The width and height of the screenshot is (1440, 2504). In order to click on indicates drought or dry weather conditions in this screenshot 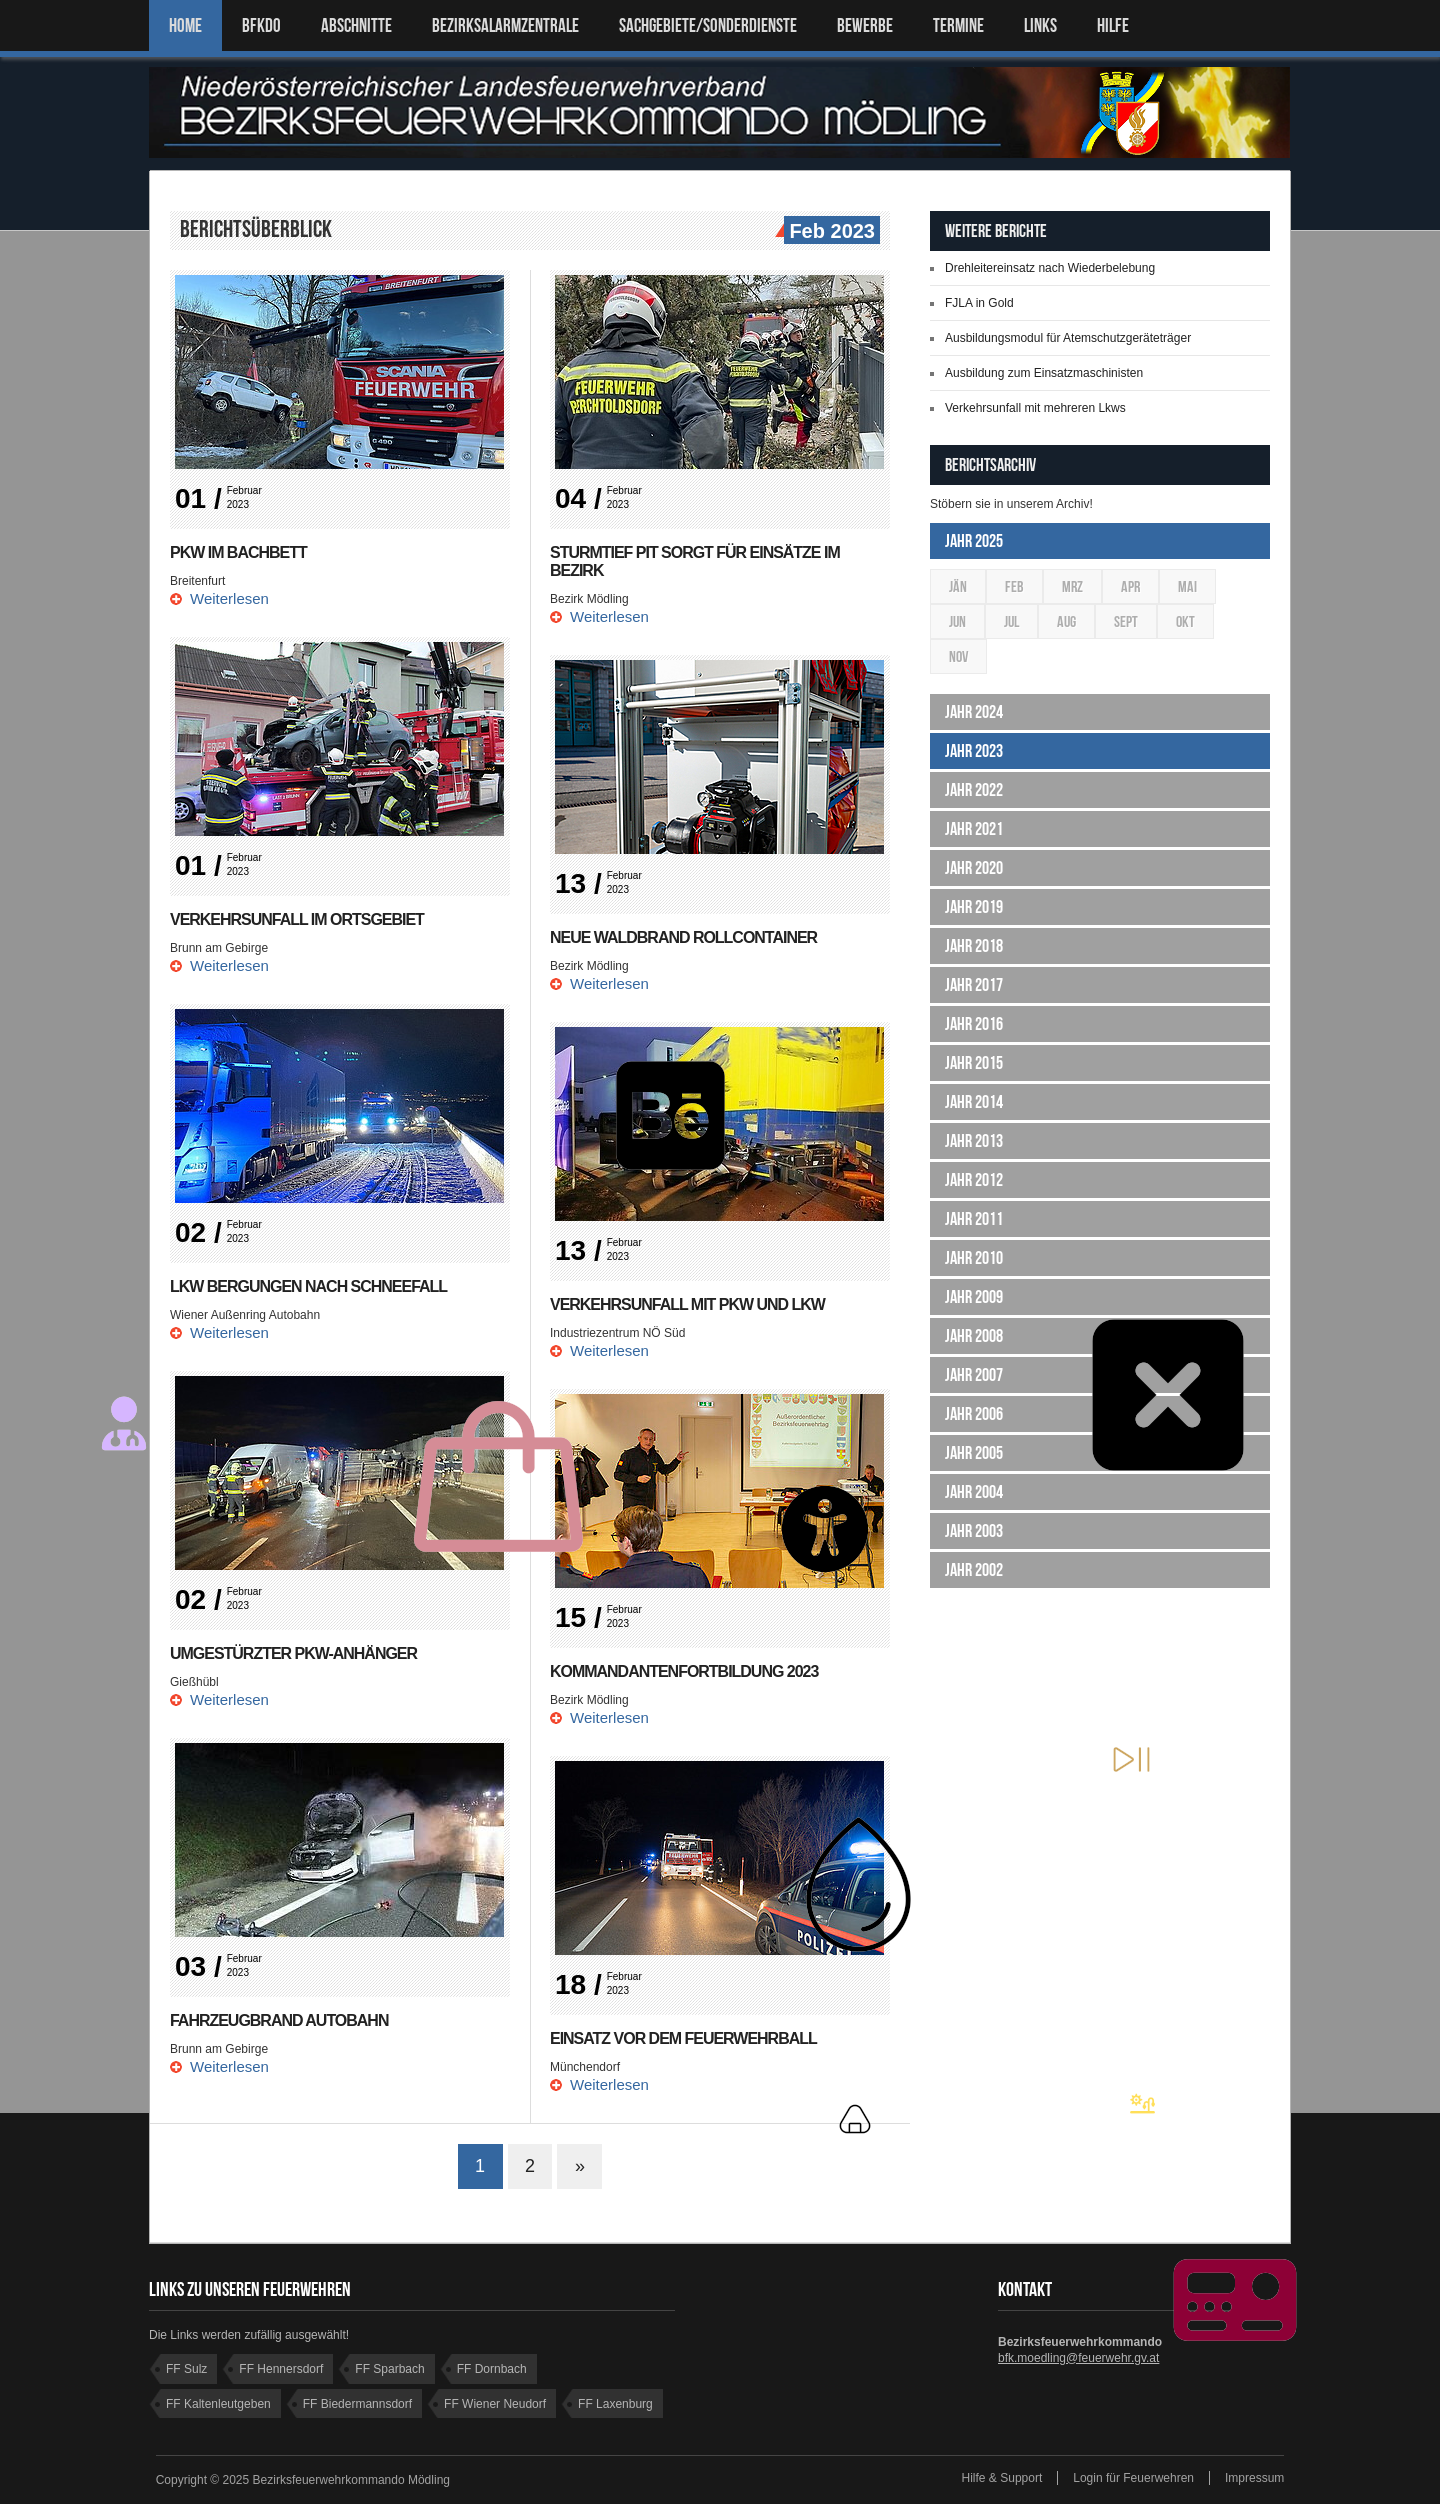, I will do `click(1142, 2103)`.